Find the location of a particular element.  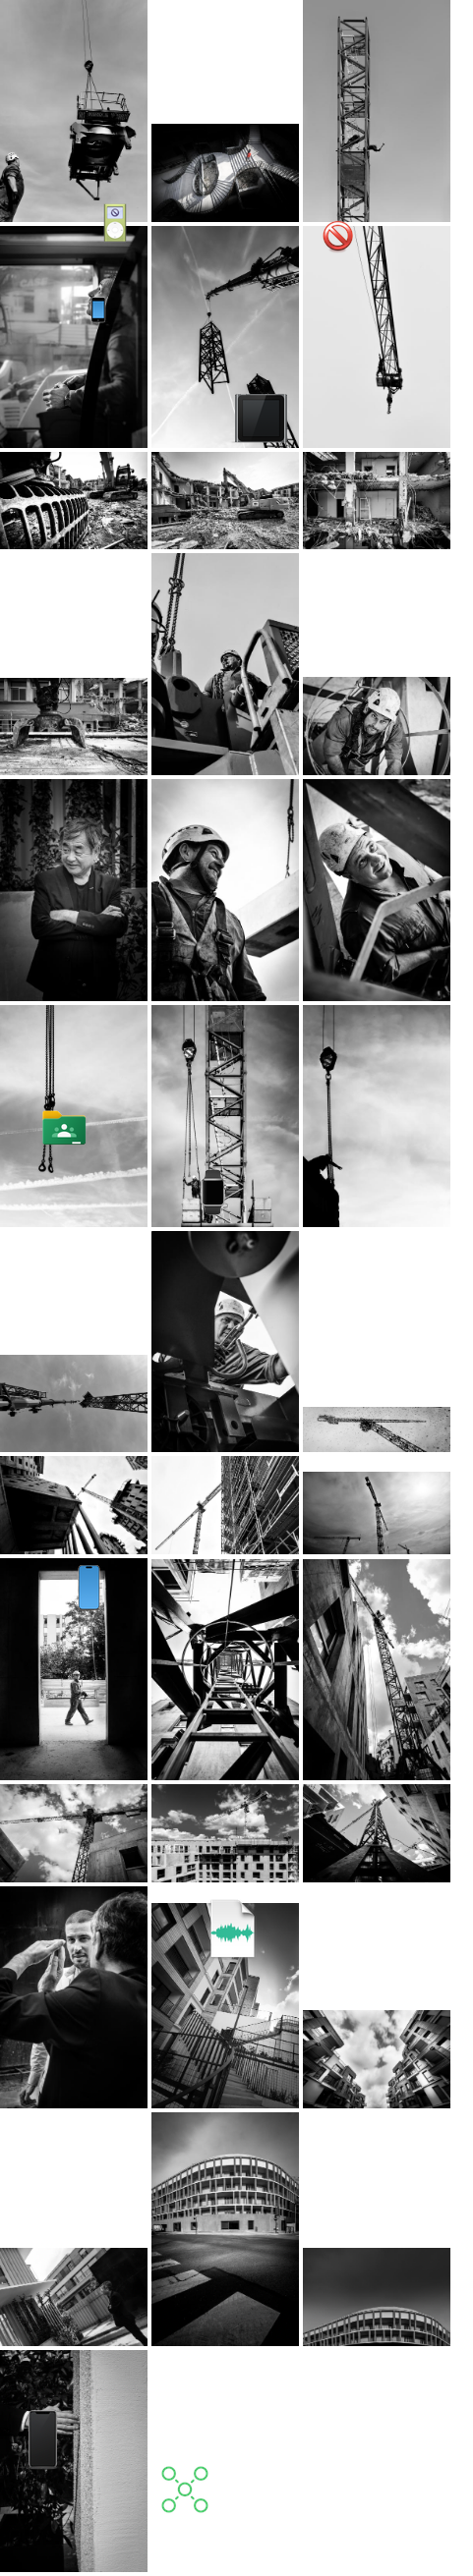

apple watch device icon is located at coordinates (212, 1192).